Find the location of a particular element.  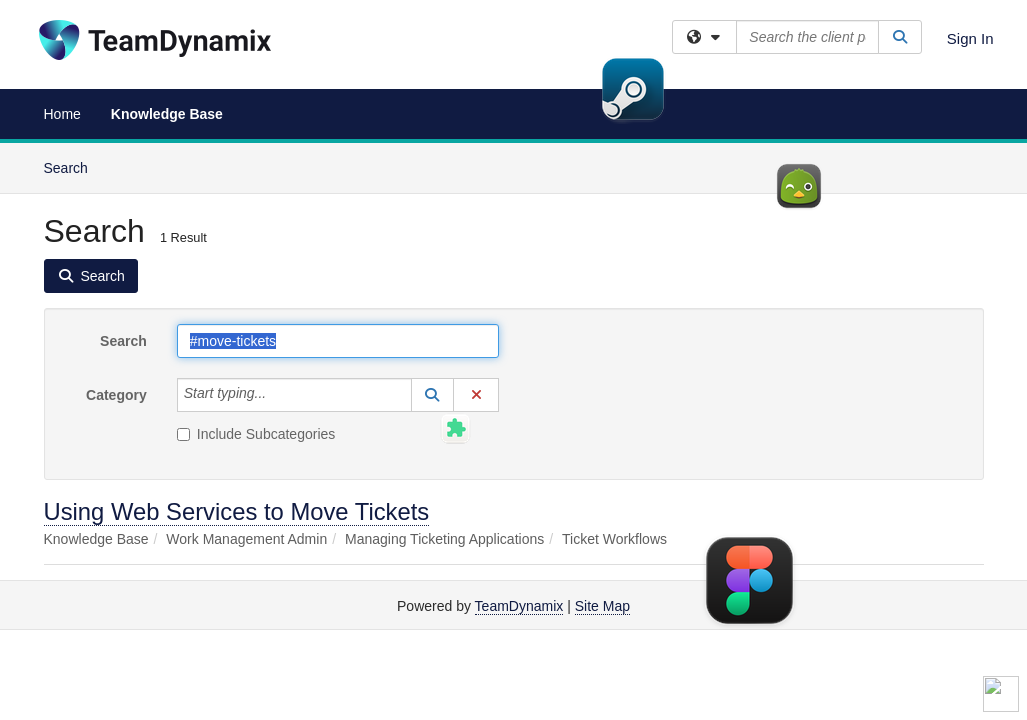

open palapeli puzzle game is located at coordinates (455, 428).